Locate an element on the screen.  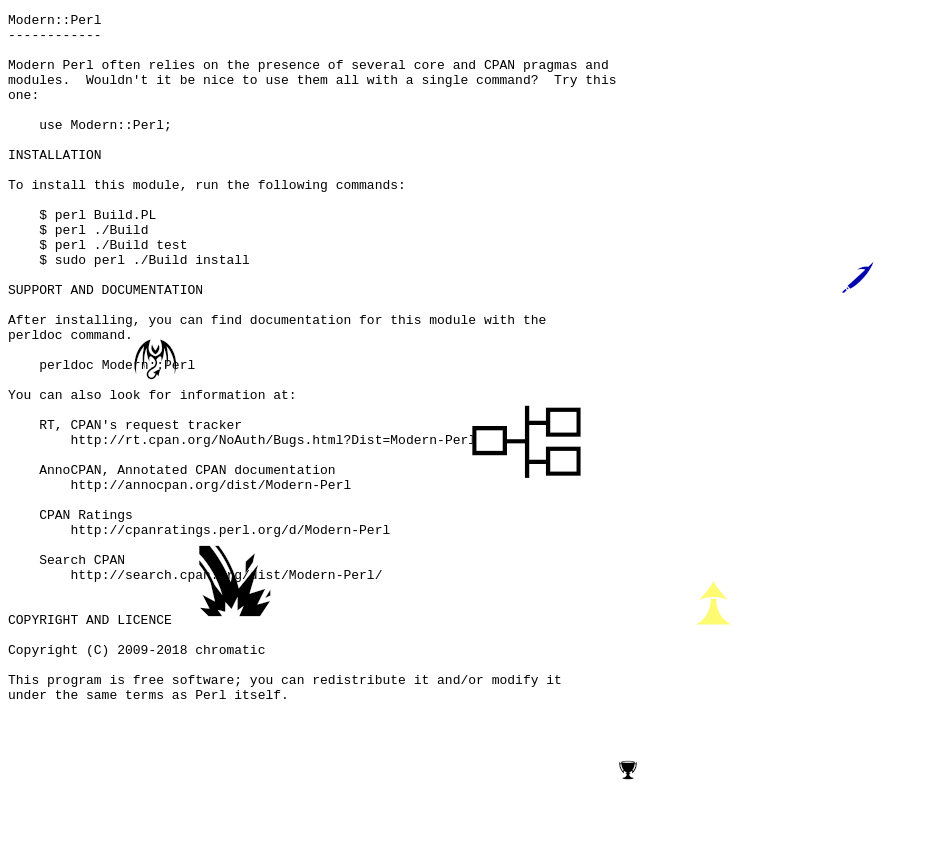
represents a villain or enemy character in a game is located at coordinates (155, 358).